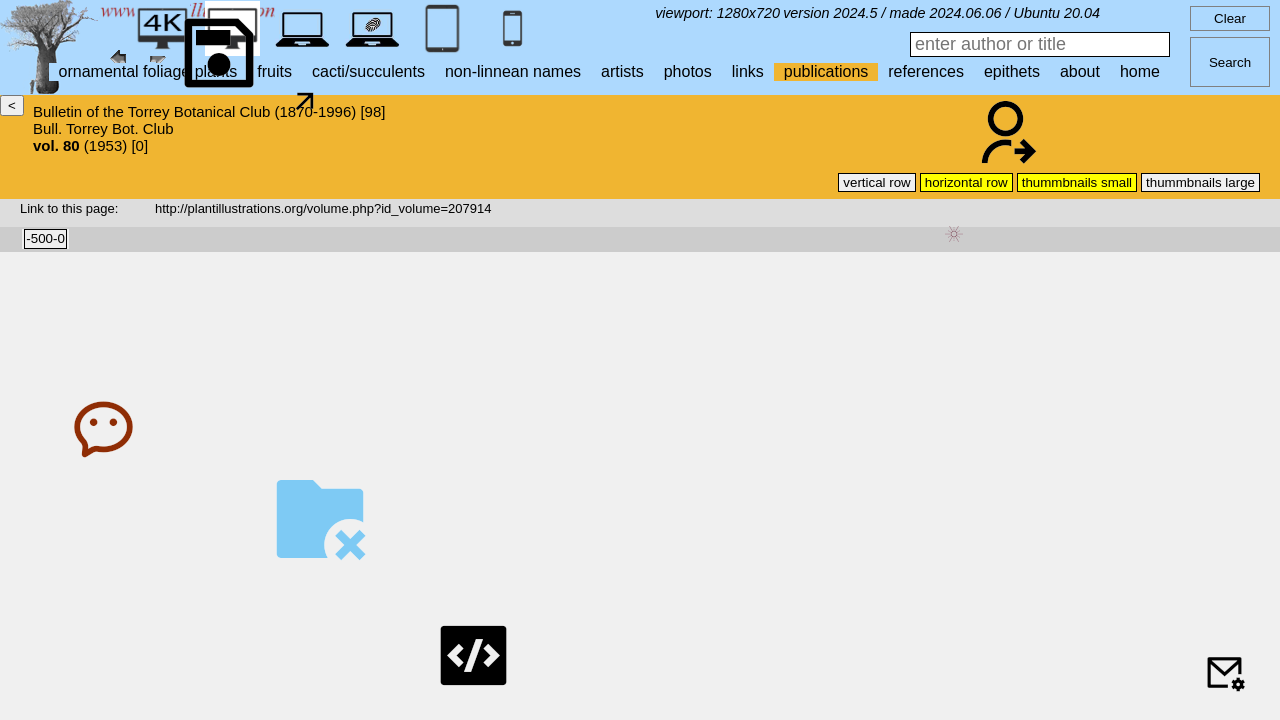  What do you see at coordinates (320, 519) in the screenshot?
I see `delete a folder` at bounding box center [320, 519].